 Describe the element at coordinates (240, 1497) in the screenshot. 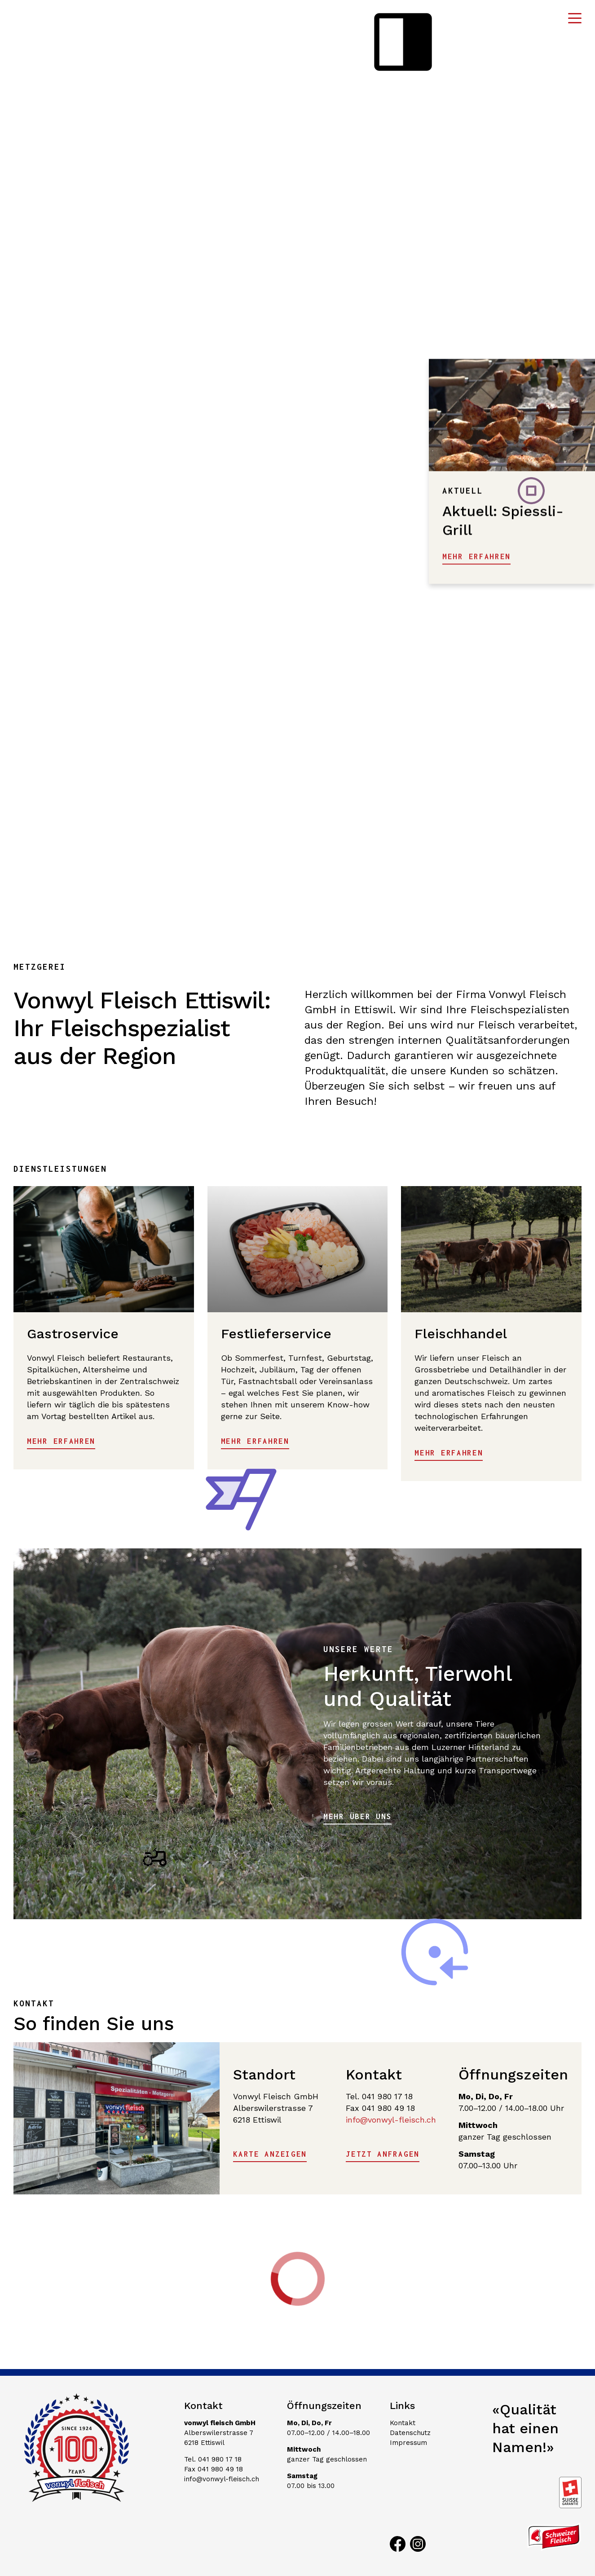

I see `flag or bookmark an item` at that location.